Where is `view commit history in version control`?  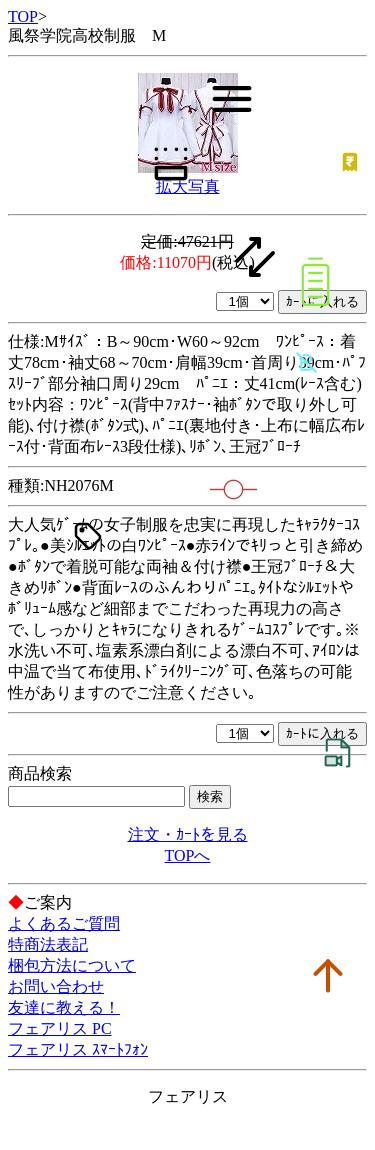
view commit history in version control is located at coordinates (233, 489).